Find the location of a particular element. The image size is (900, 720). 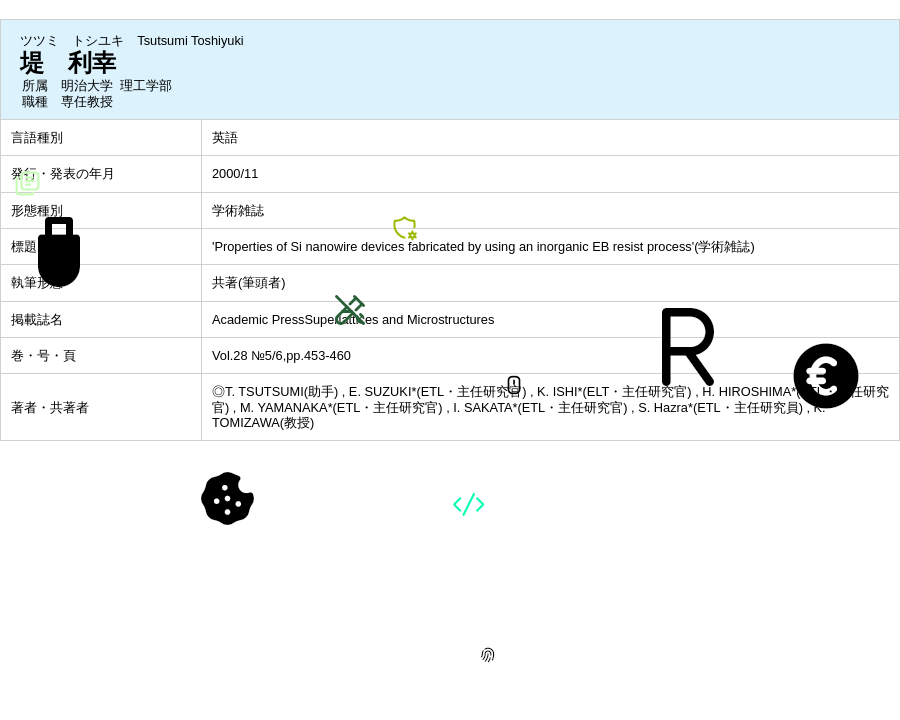

manage cookie consent preferences is located at coordinates (227, 498).